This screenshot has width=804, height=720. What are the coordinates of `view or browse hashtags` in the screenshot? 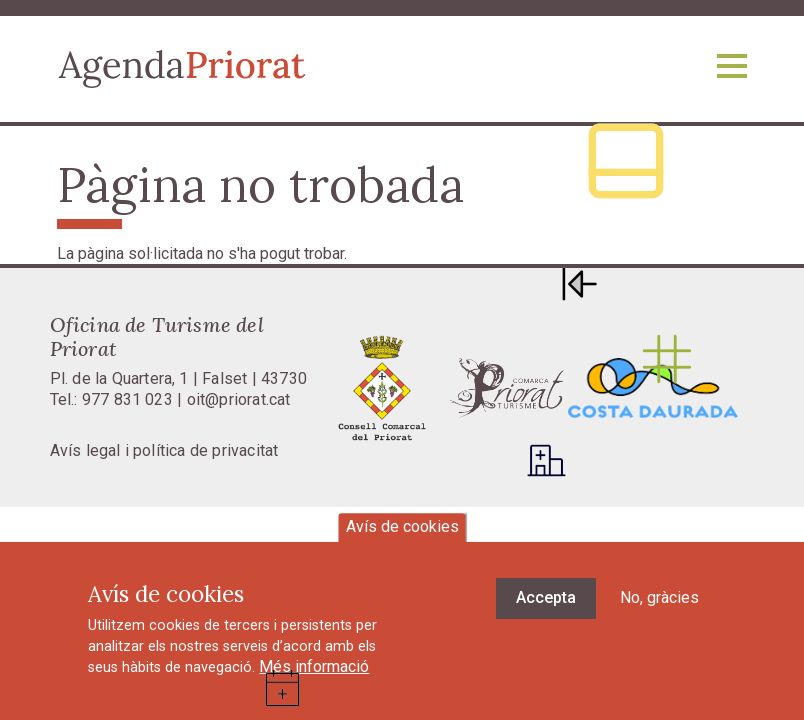 It's located at (667, 359).